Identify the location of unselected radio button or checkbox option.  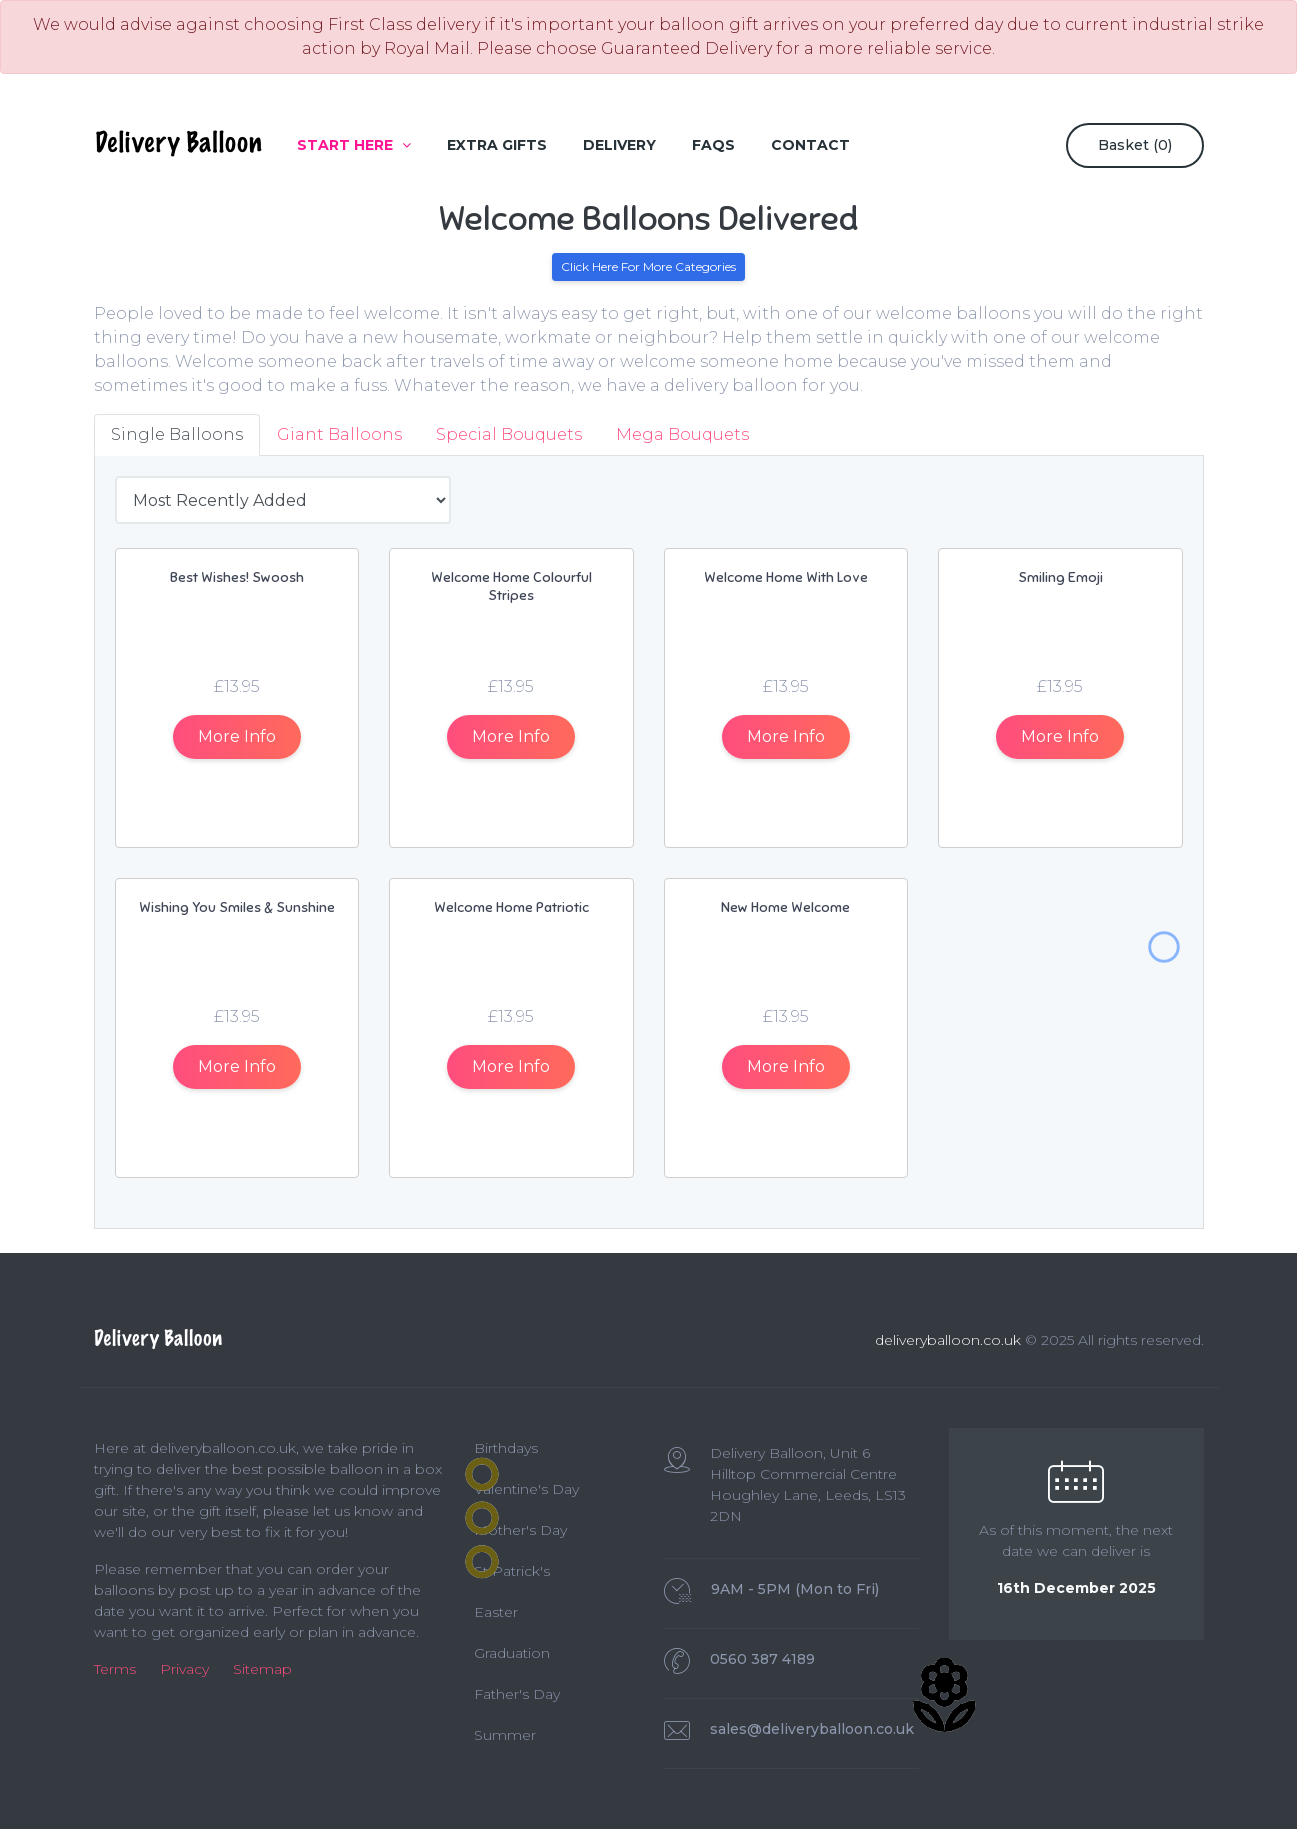
(1164, 947).